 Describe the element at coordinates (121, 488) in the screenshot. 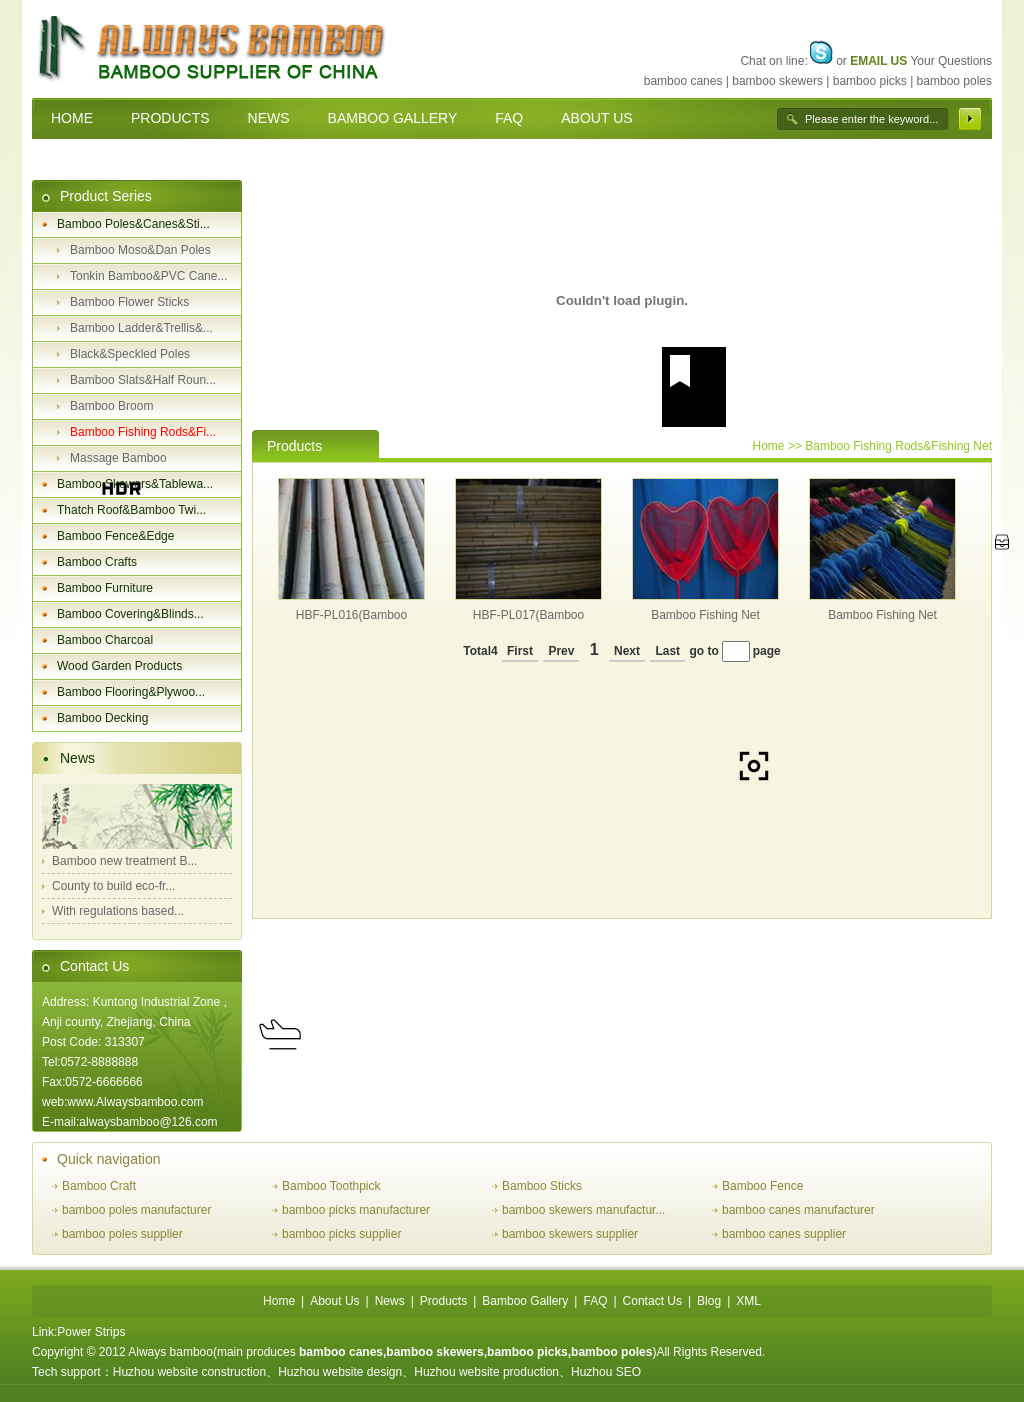

I see `enable HDR mode for photos` at that location.